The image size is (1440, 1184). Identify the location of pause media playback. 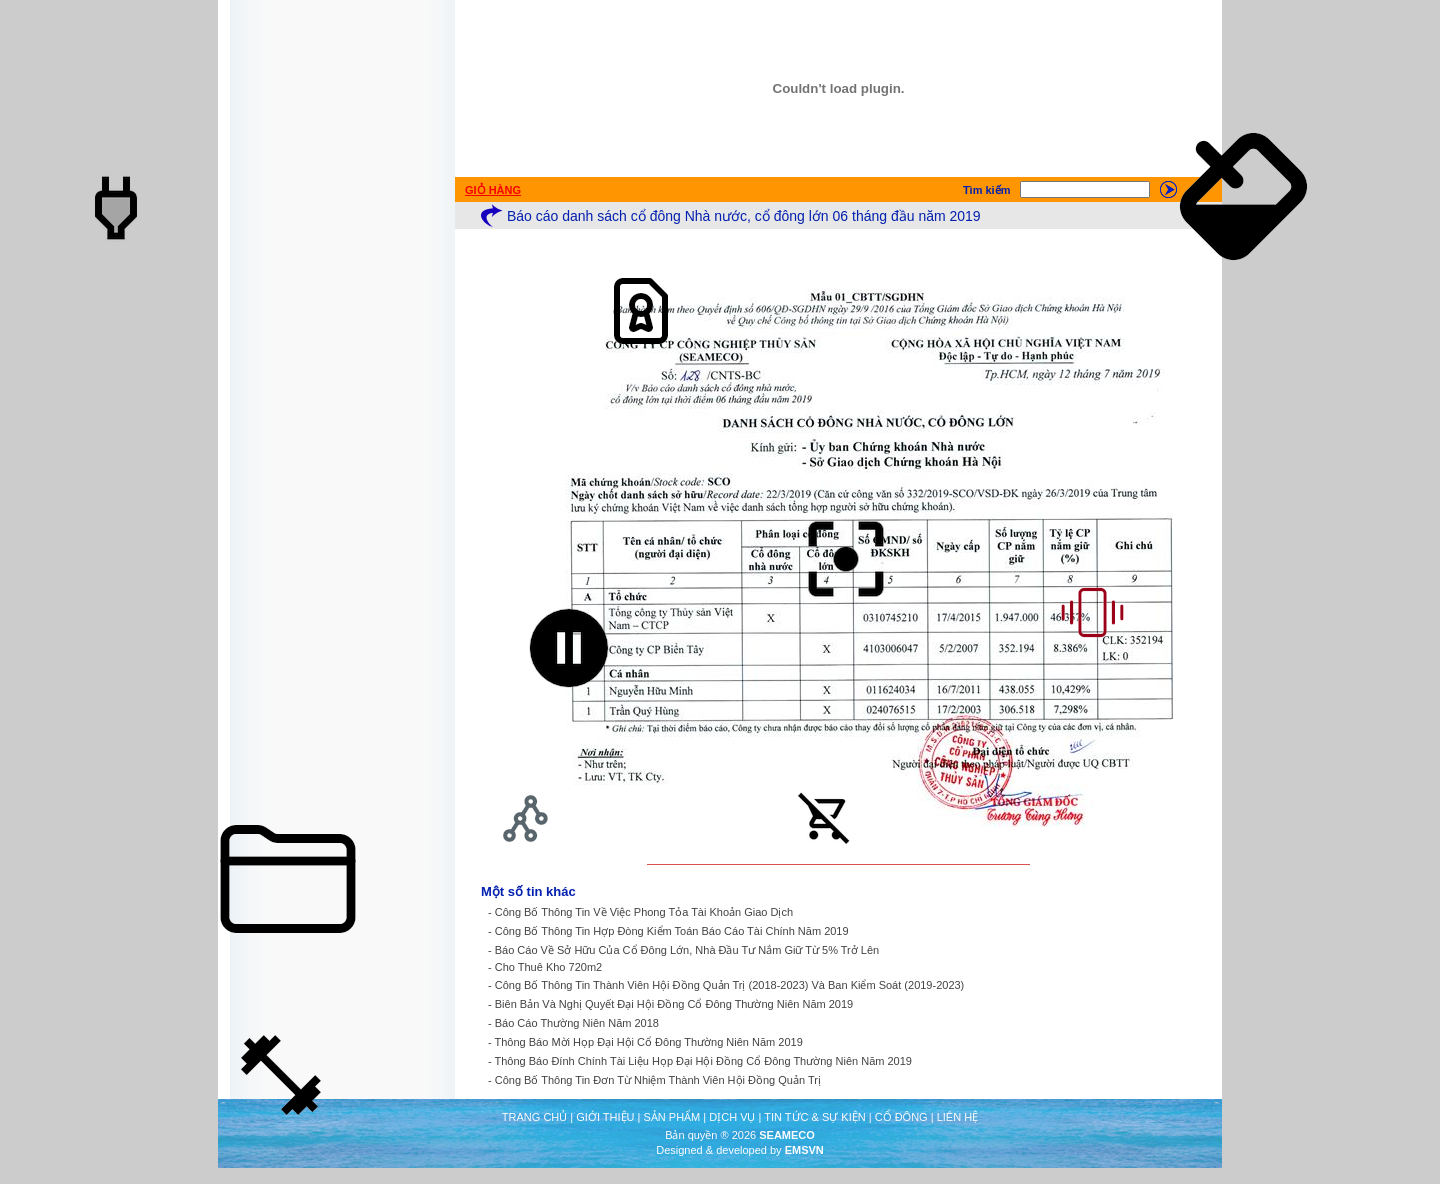
(569, 648).